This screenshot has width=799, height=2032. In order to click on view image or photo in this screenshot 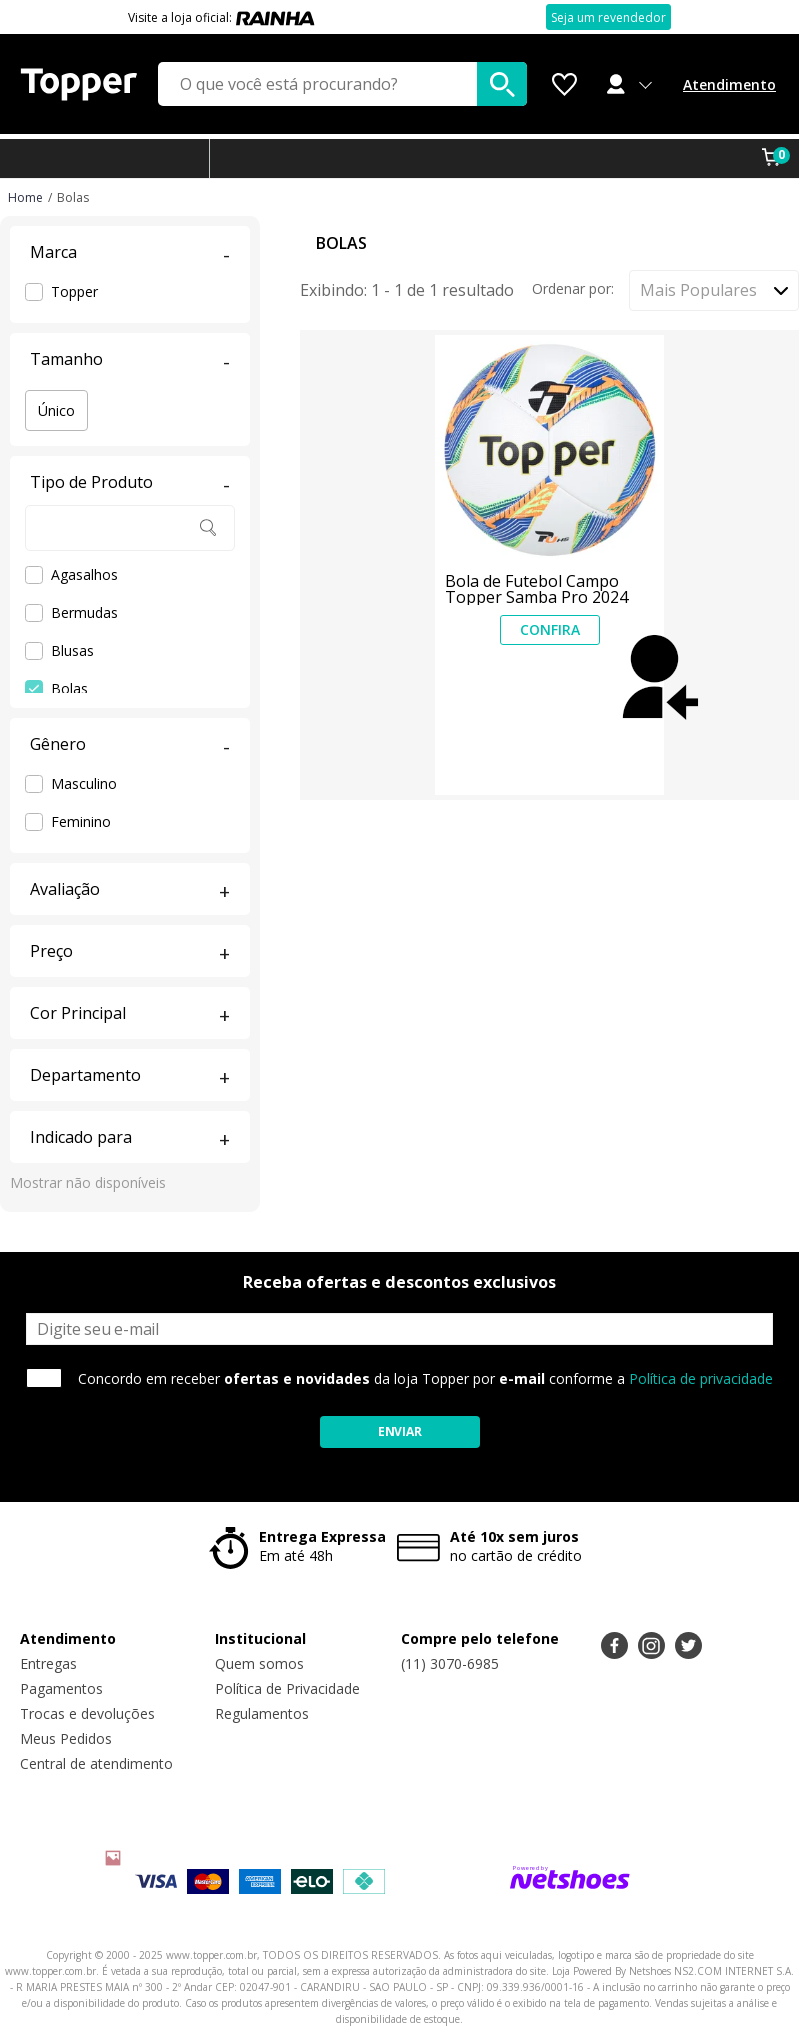, I will do `click(113, 1858)`.